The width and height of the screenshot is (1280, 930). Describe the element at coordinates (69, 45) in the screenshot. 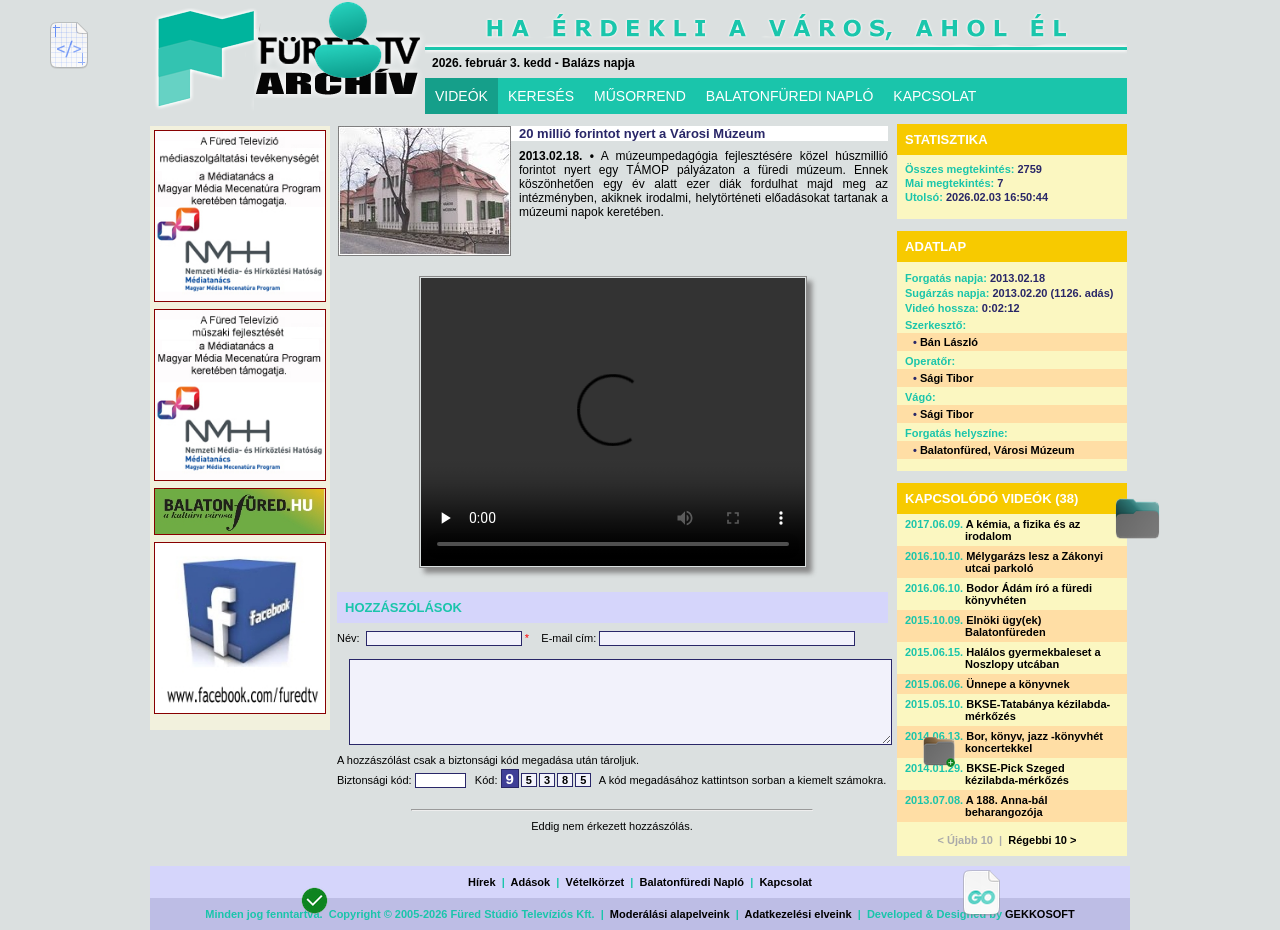

I see `an html template file` at that location.